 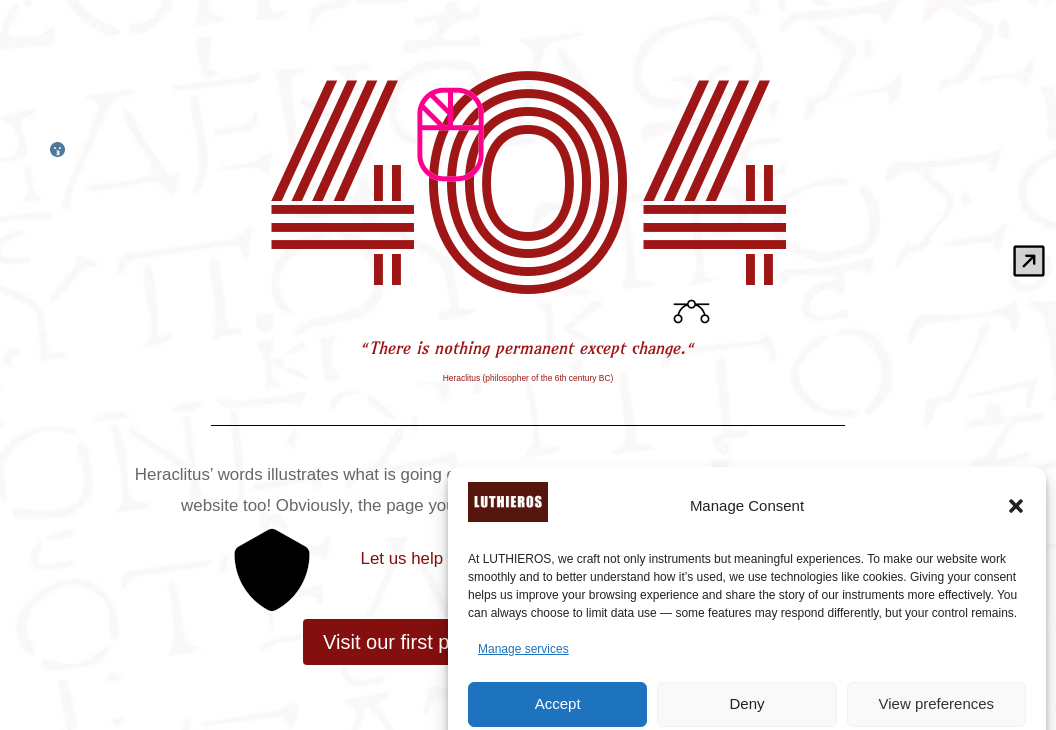 I want to click on send a kiss or blowing kiss emoji reaction, so click(x=57, y=149).